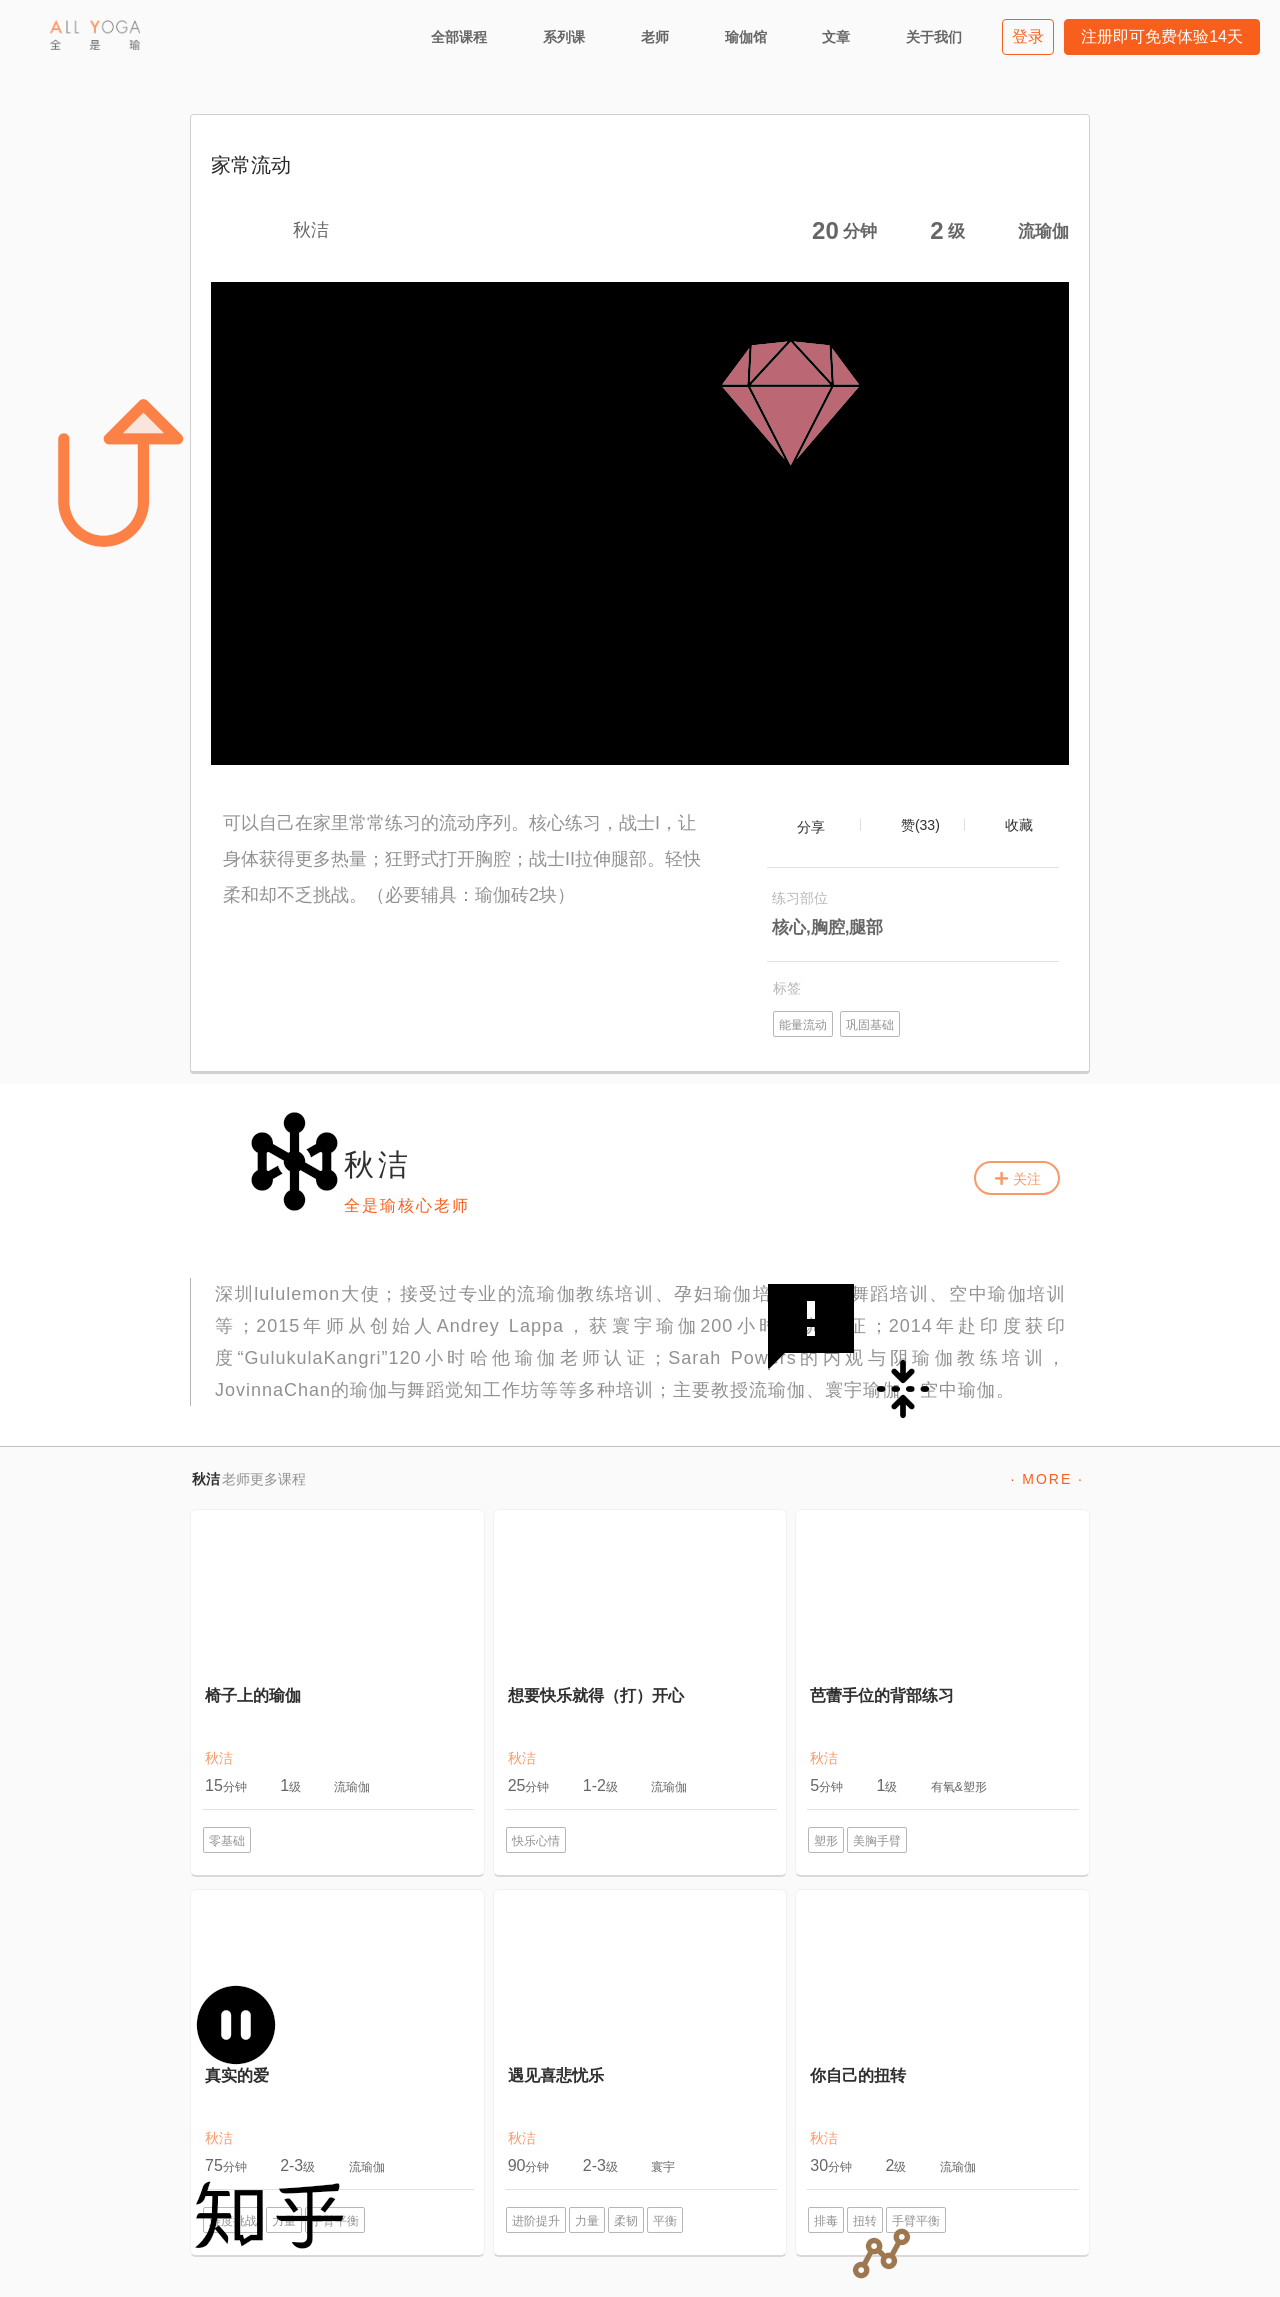  I want to click on message failed to send, so click(811, 1327).